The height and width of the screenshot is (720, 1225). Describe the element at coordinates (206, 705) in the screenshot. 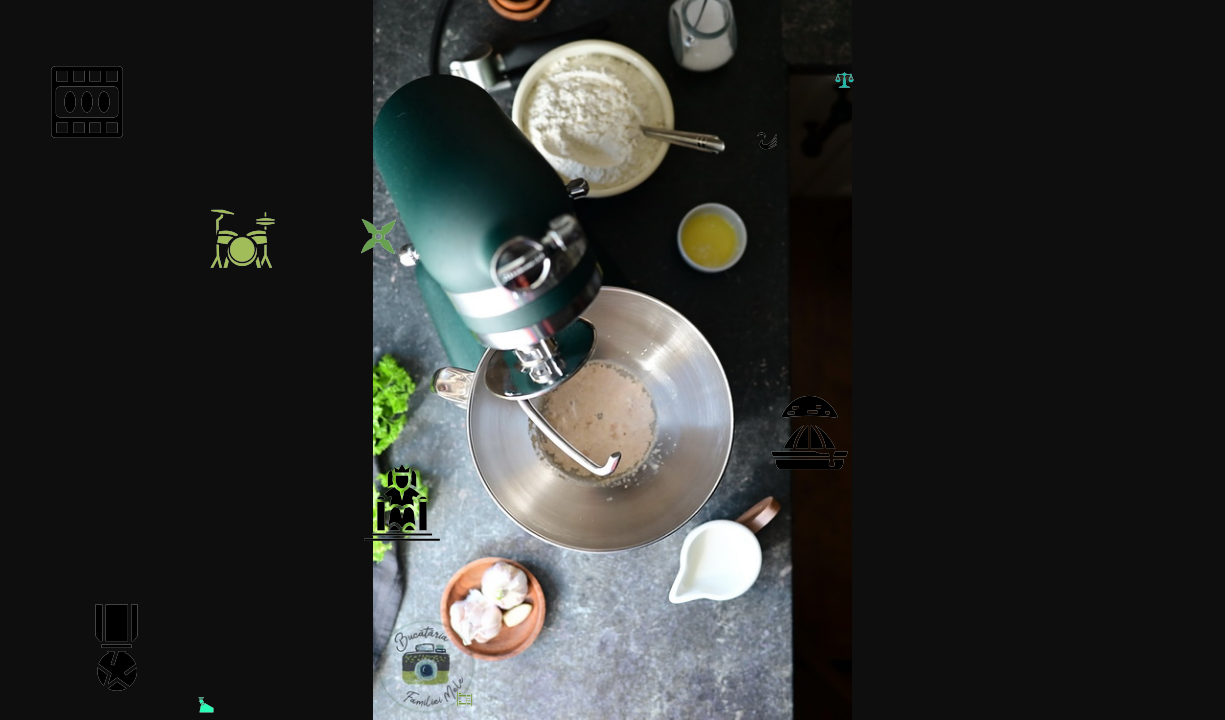

I see `adjust stage or spotlight settings` at that location.